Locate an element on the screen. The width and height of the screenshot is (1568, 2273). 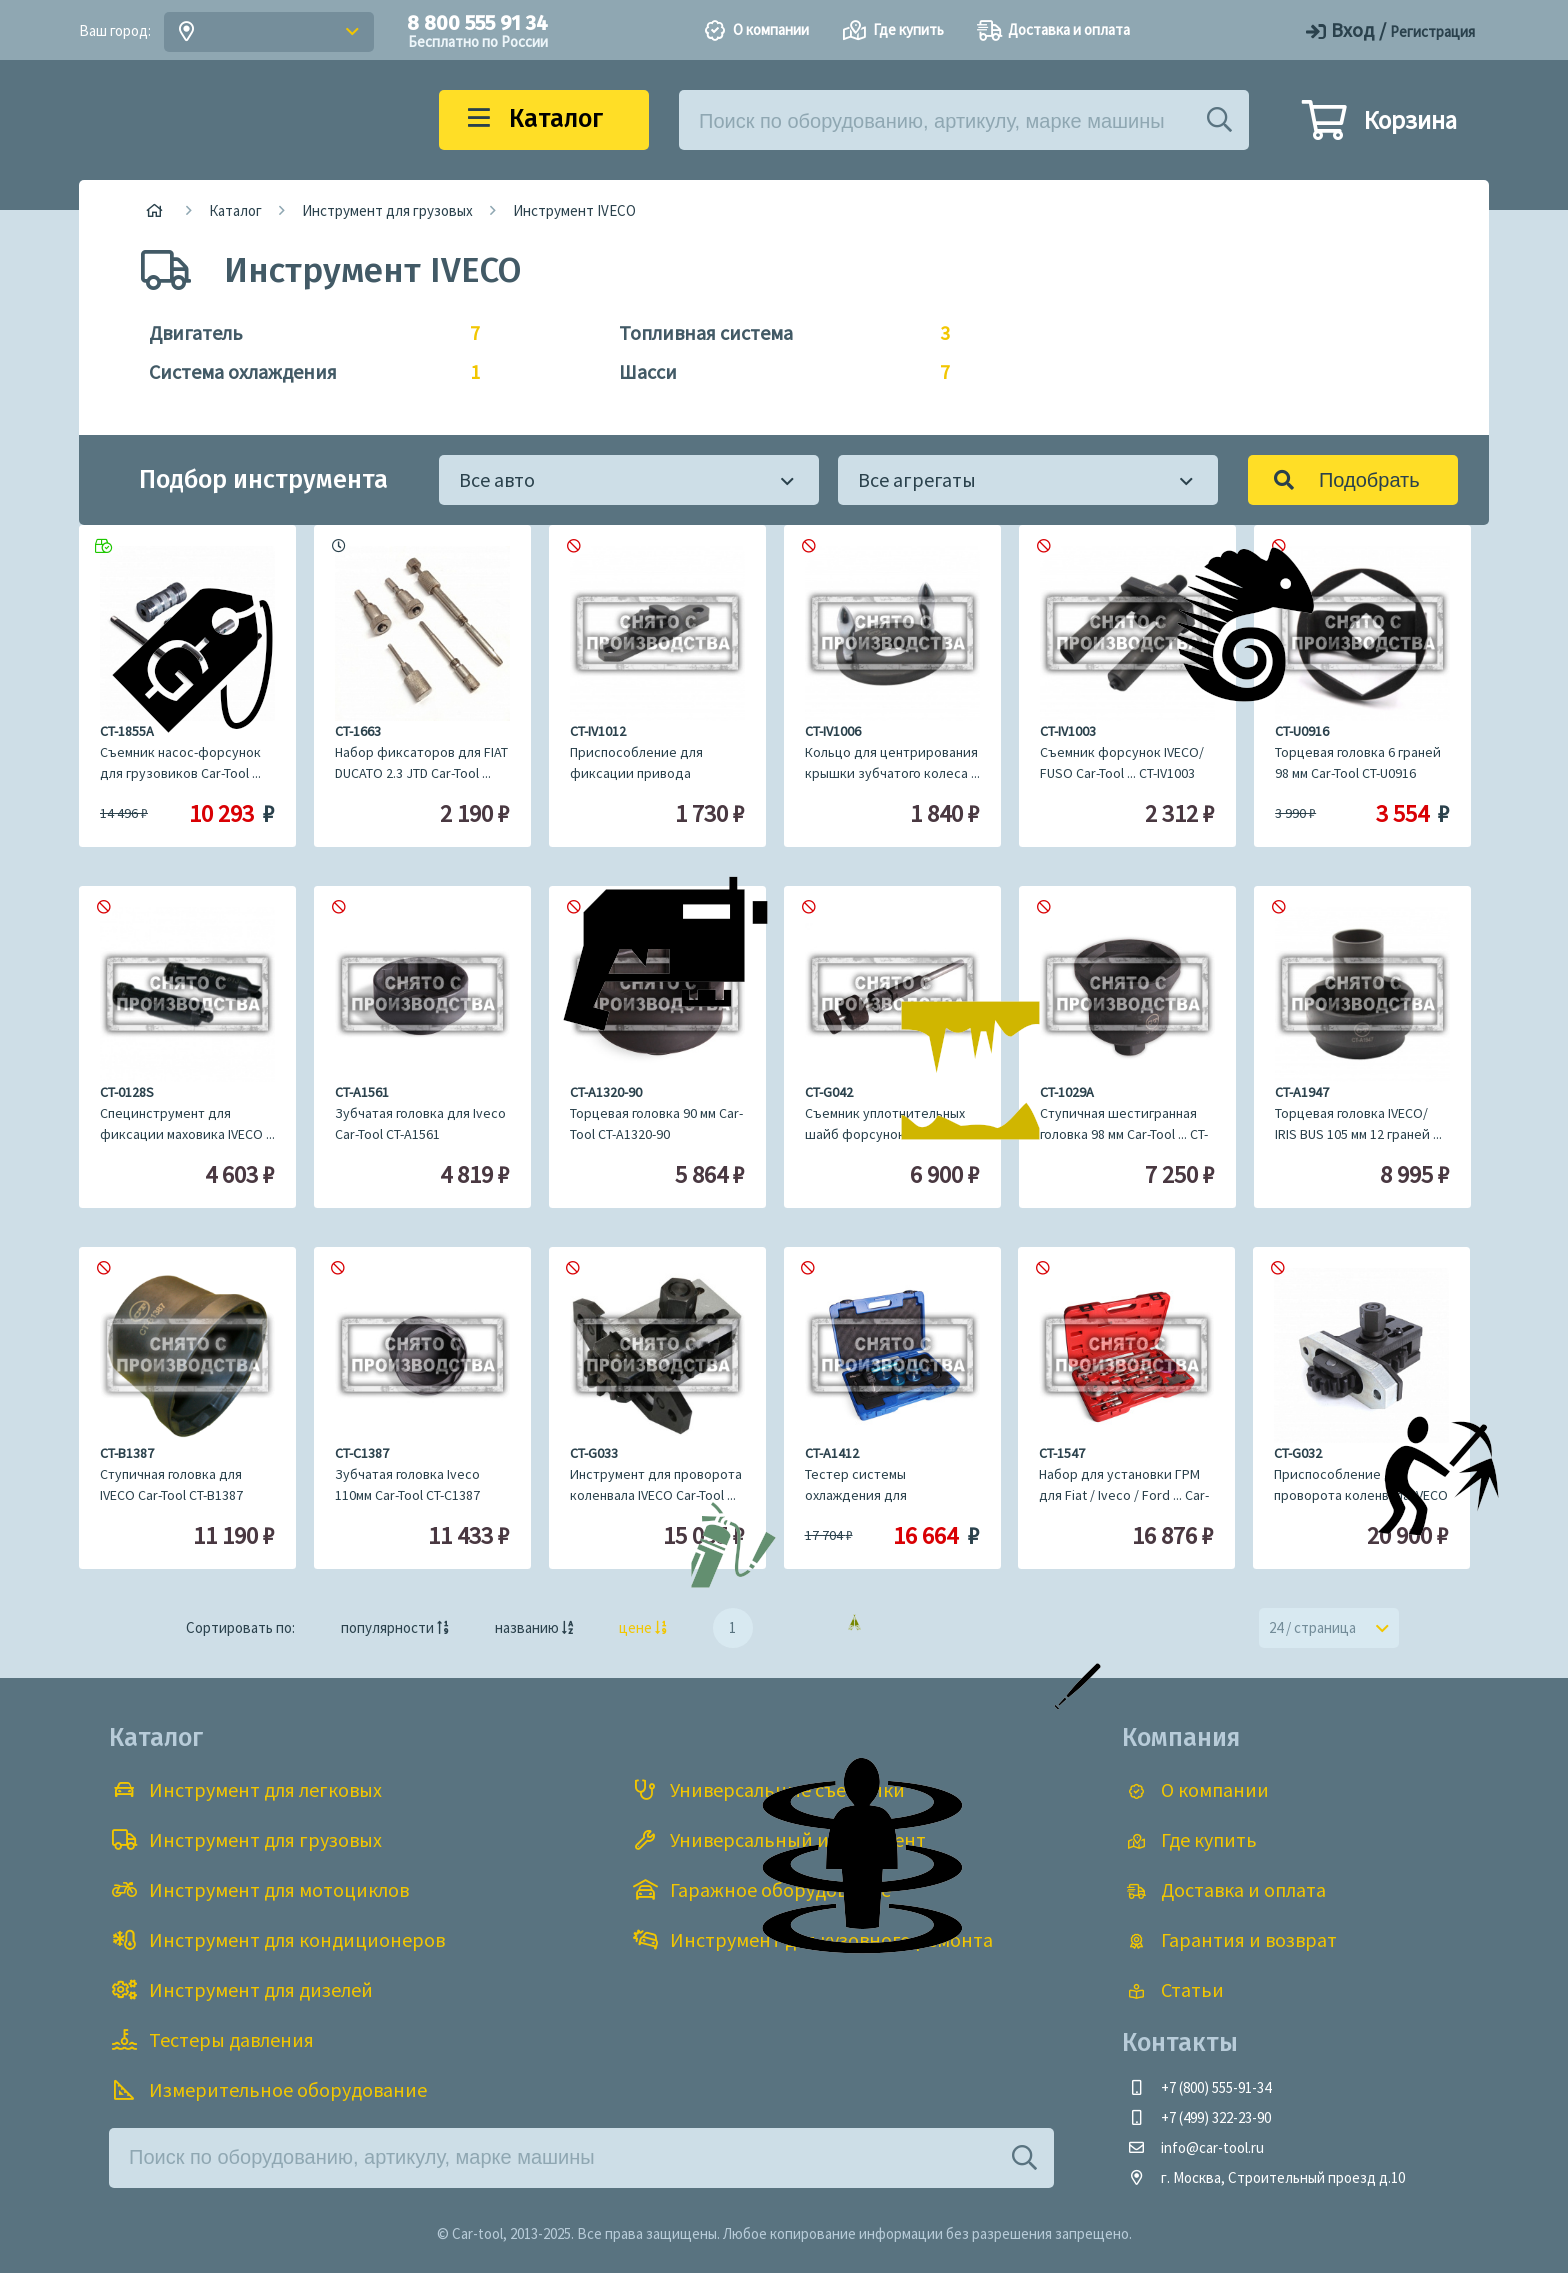
access camping or outdoor activity features is located at coordinates (854, 1622).